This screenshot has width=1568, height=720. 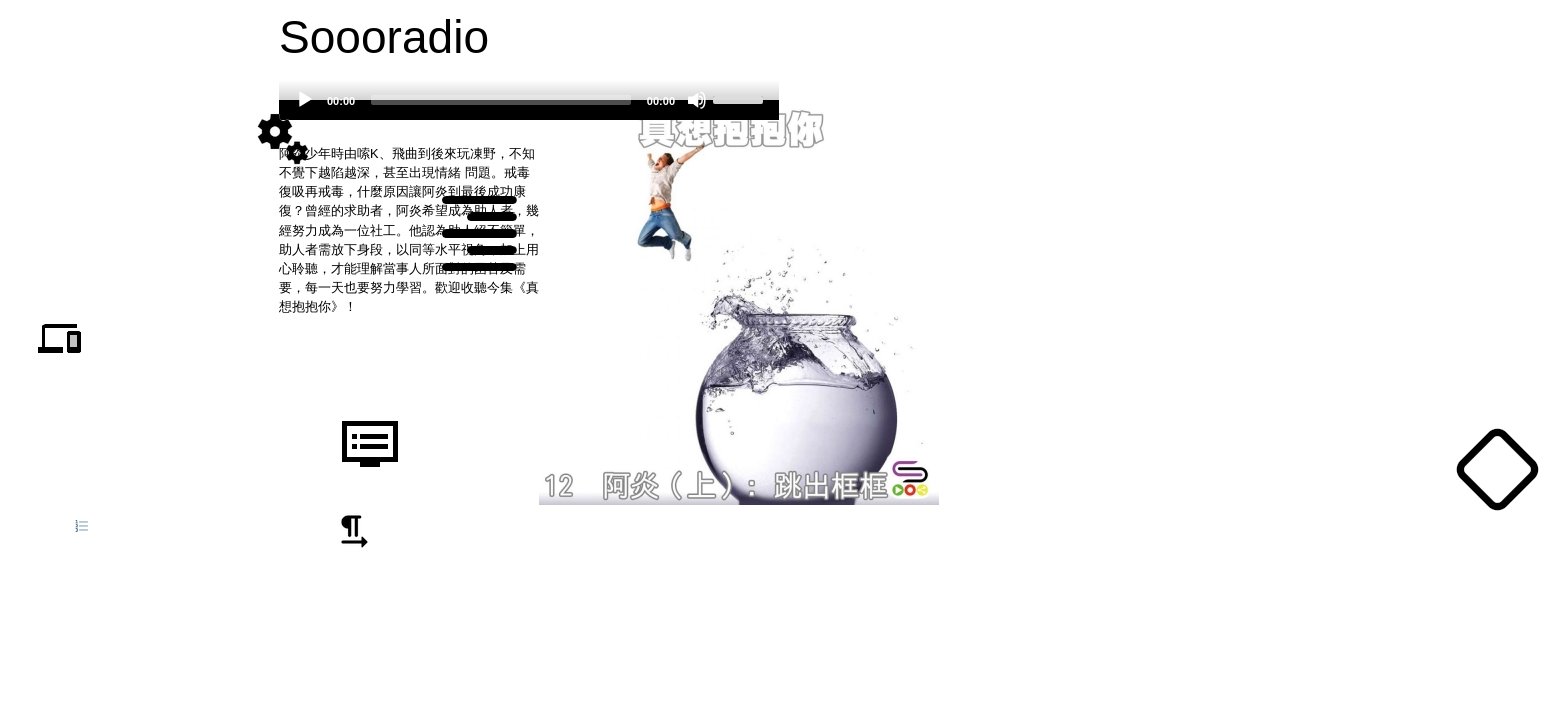 What do you see at coordinates (82, 526) in the screenshot?
I see `format text as a numbered list` at bounding box center [82, 526].